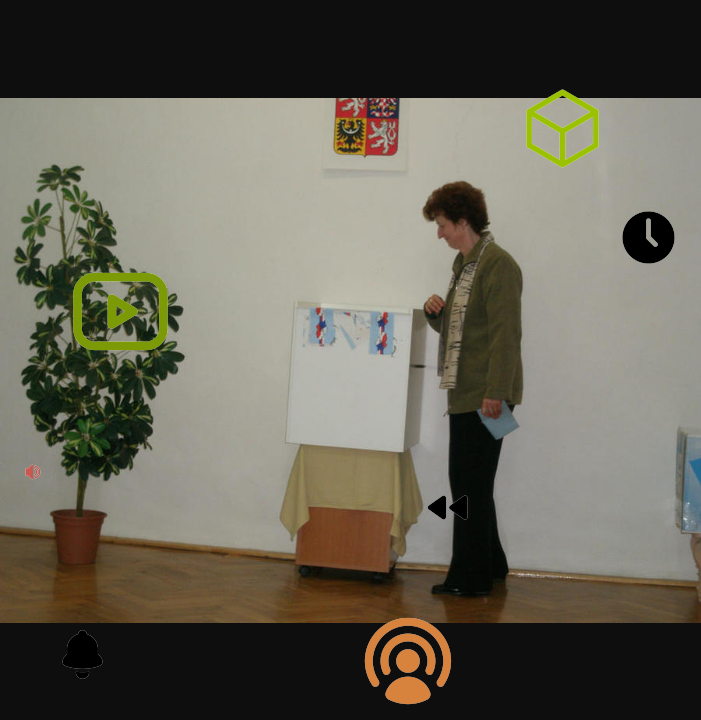 Image resolution: width=701 pixels, height=720 pixels. I want to click on open YouTube app, so click(120, 311).